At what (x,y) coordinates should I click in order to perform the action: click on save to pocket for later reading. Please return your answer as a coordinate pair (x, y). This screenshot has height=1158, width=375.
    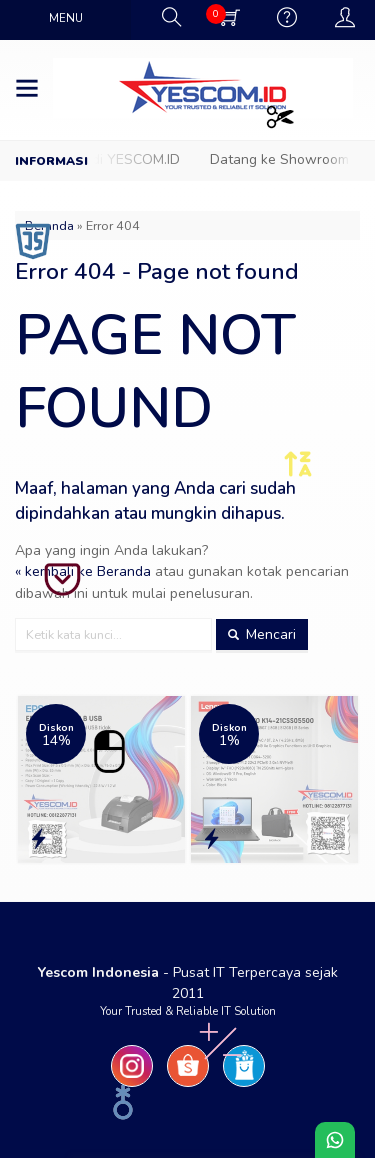
    Looking at the image, I should click on (62, 579).